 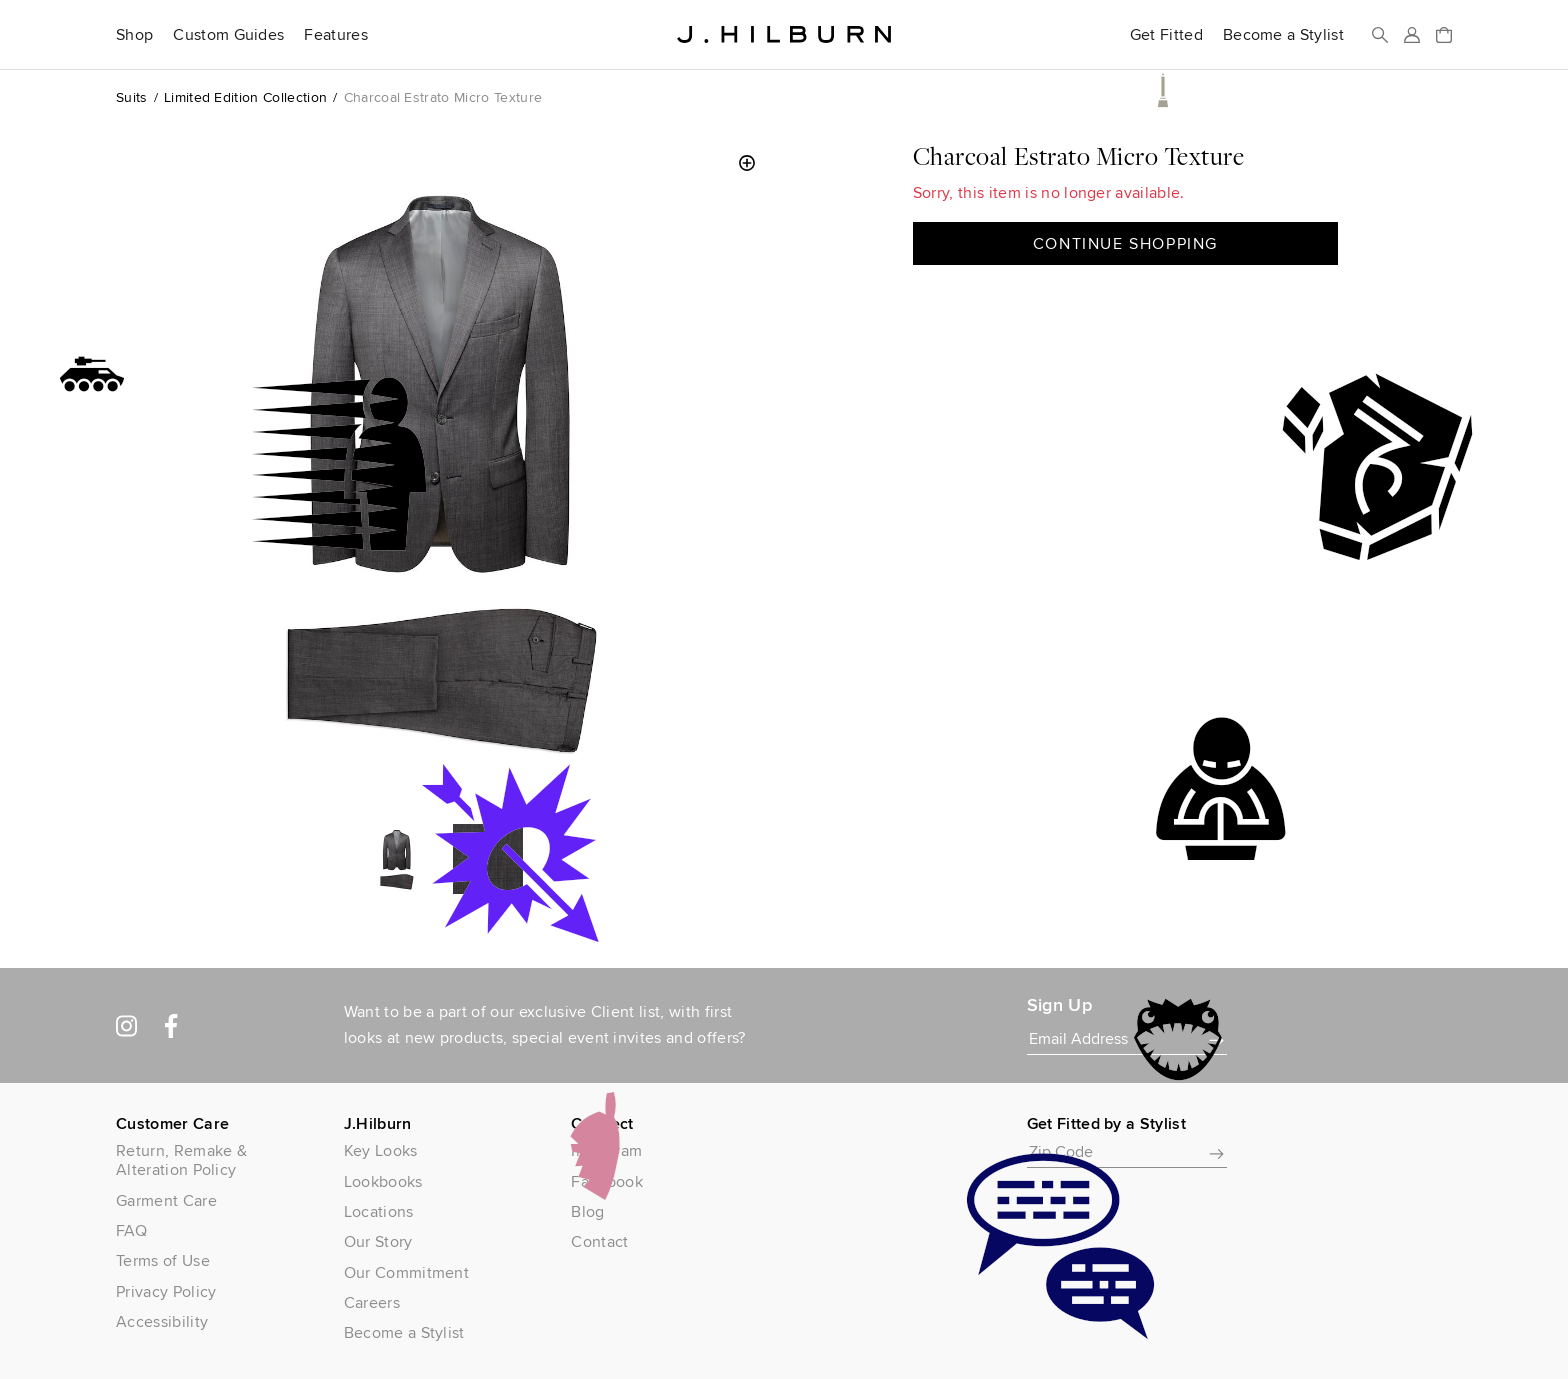 What do you see at coordinates (510, 852) in the screenshot?
I see `search with enhanced or powerful results` at bounding box center [510, 852].